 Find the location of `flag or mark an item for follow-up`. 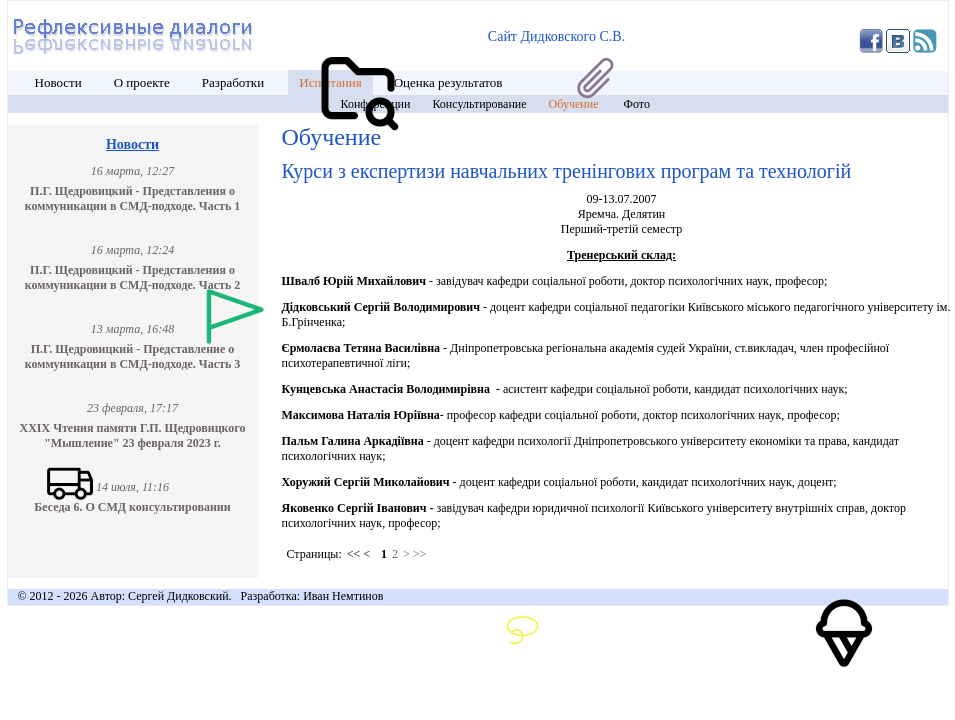

flag or mark an item for follow-up is located at coordinates (229, 316).